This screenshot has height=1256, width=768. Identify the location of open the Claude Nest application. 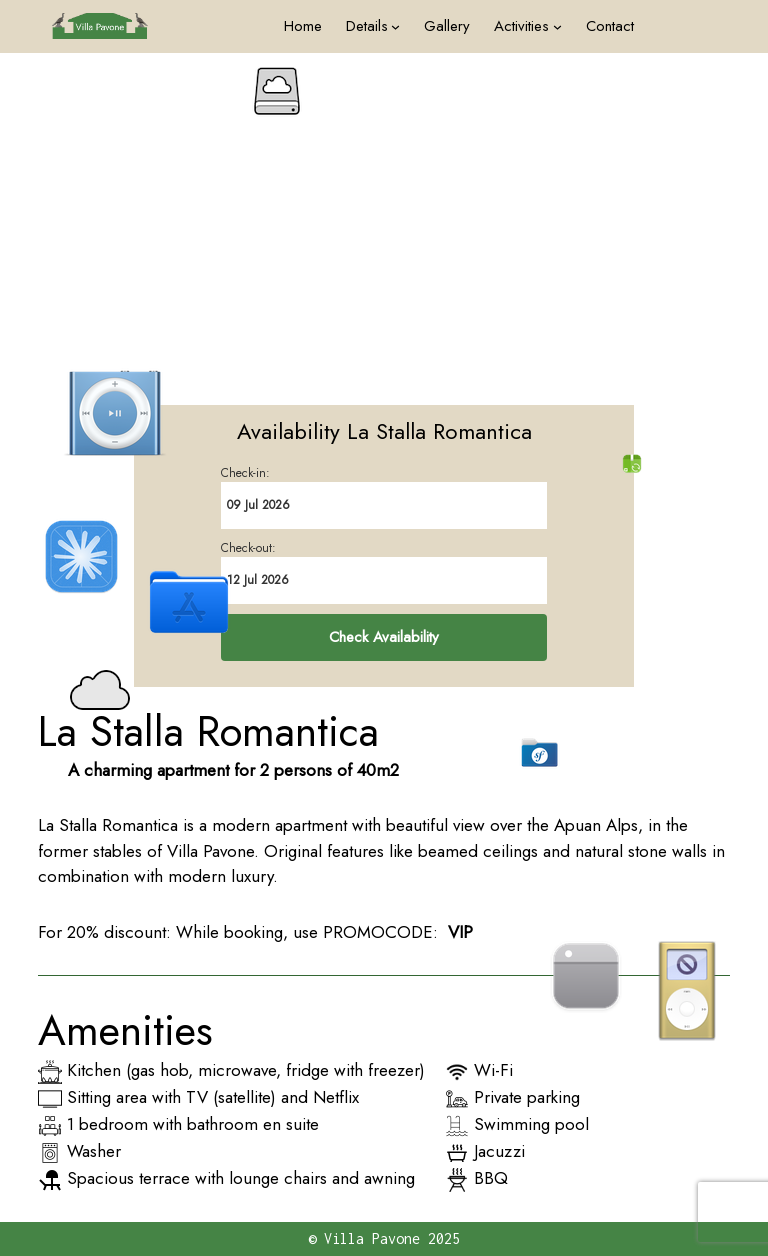
(81, 556).